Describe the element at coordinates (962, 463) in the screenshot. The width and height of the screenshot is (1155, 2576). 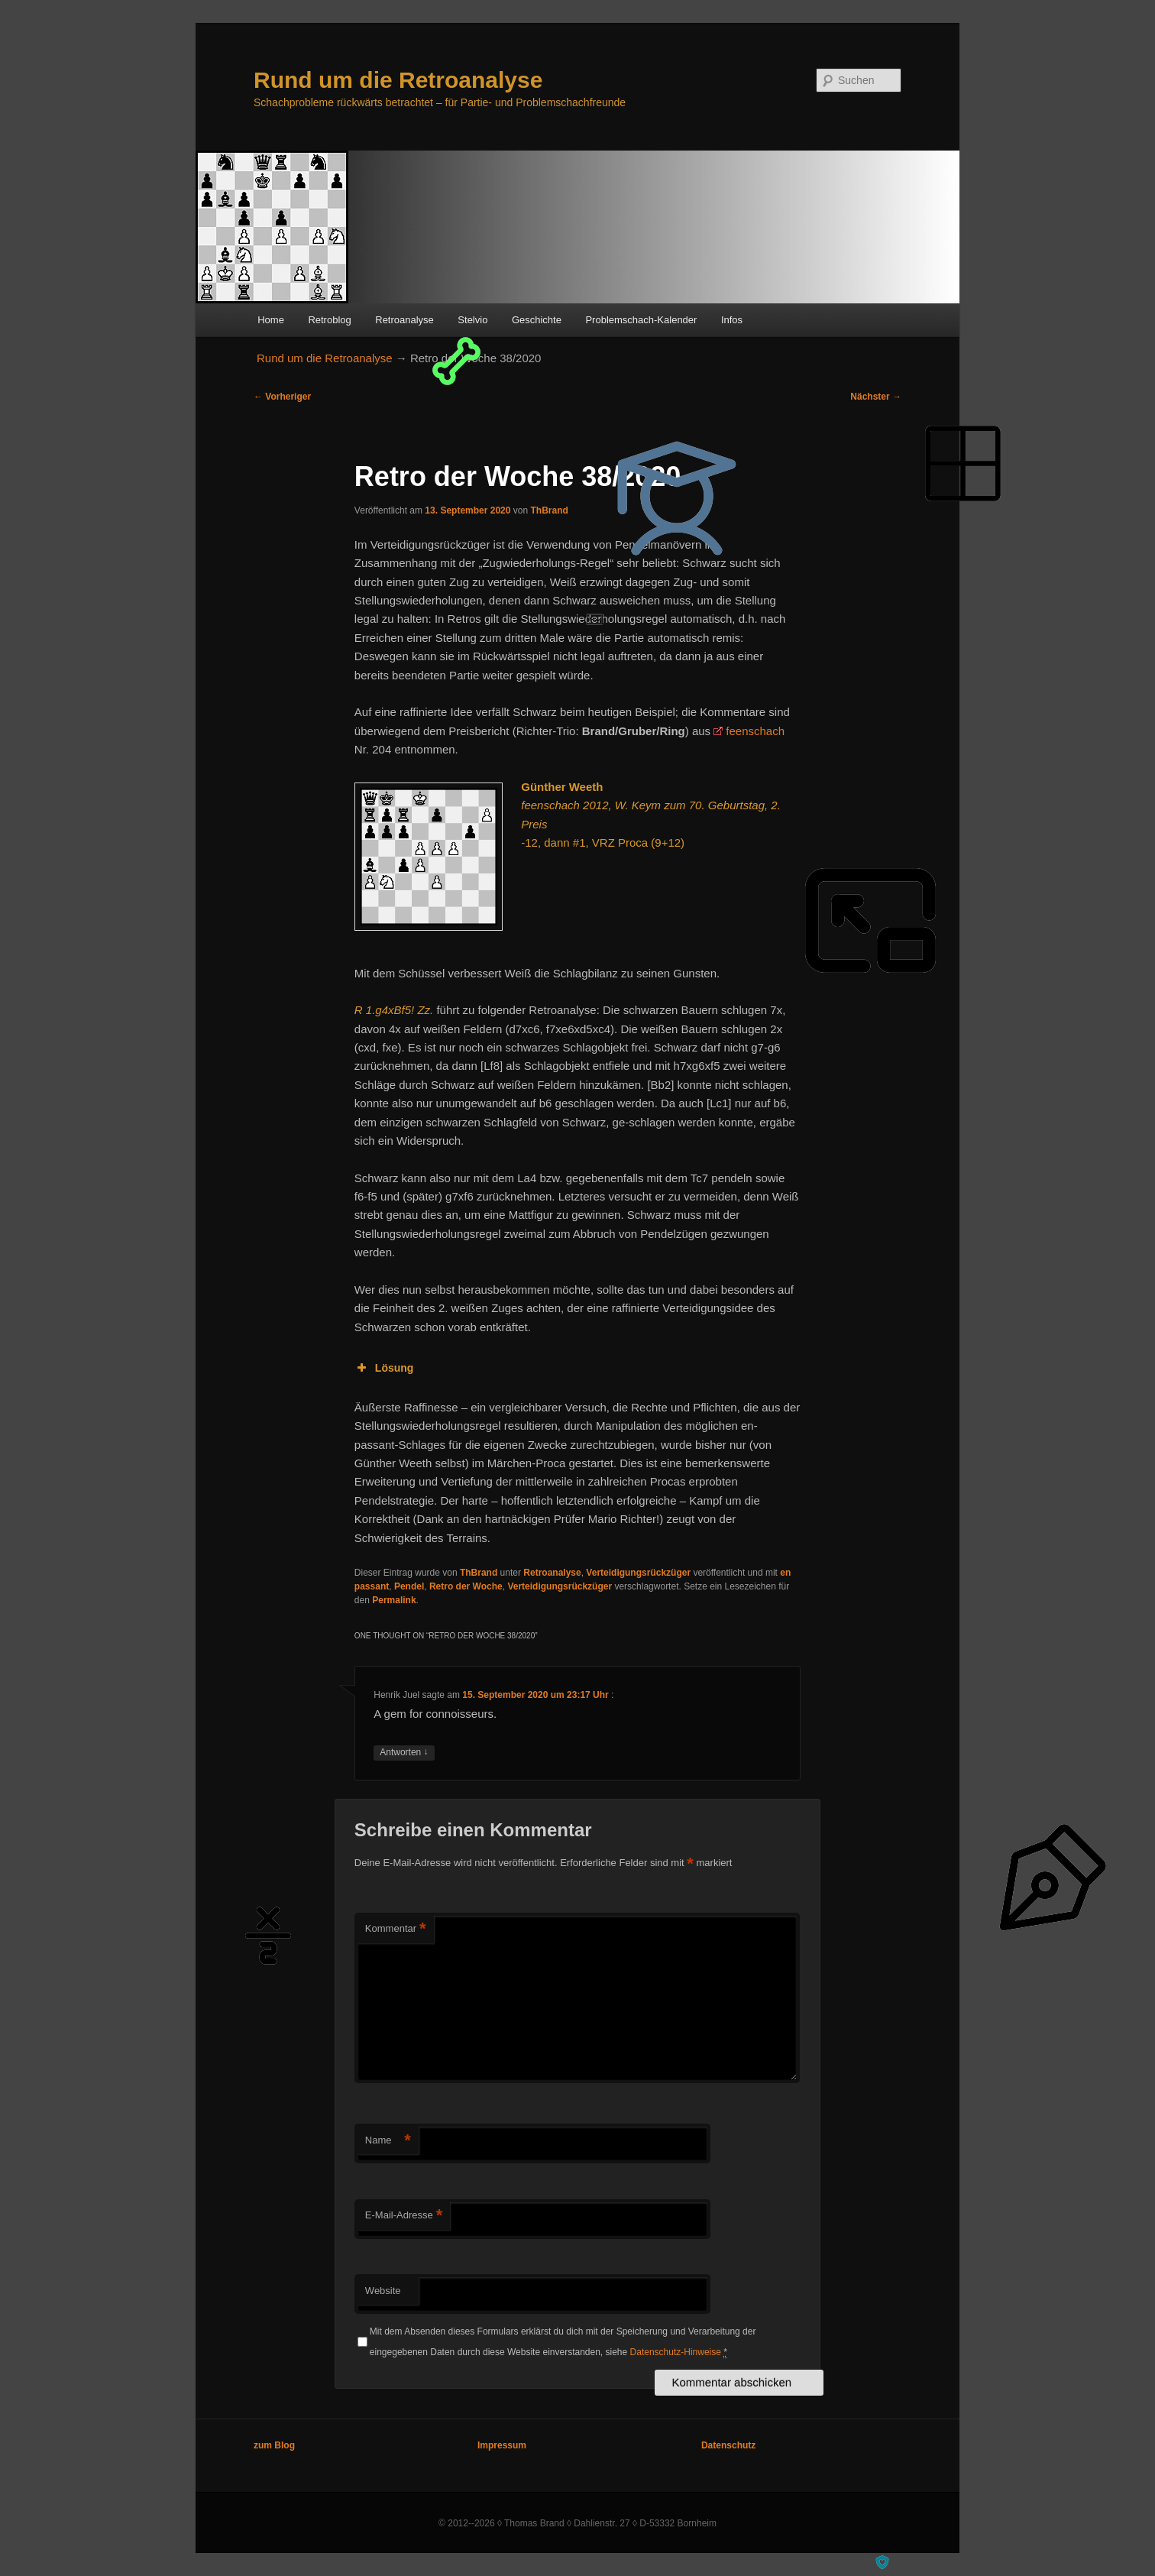
I see `view items in grid layout` at that location.